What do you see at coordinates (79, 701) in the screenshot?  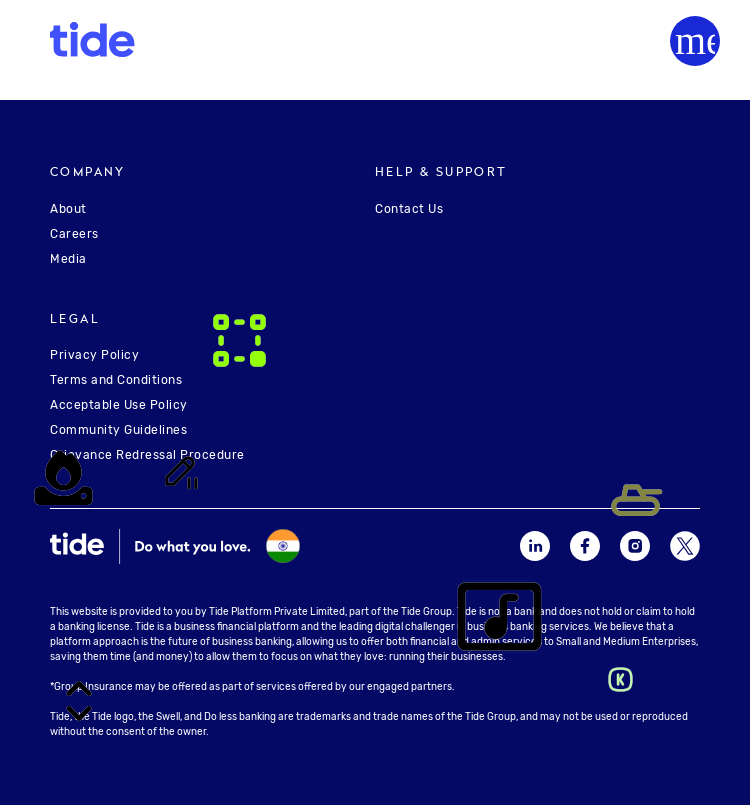 I see `expand or collapse a dropdown menu` at bounding box center [79, 701].